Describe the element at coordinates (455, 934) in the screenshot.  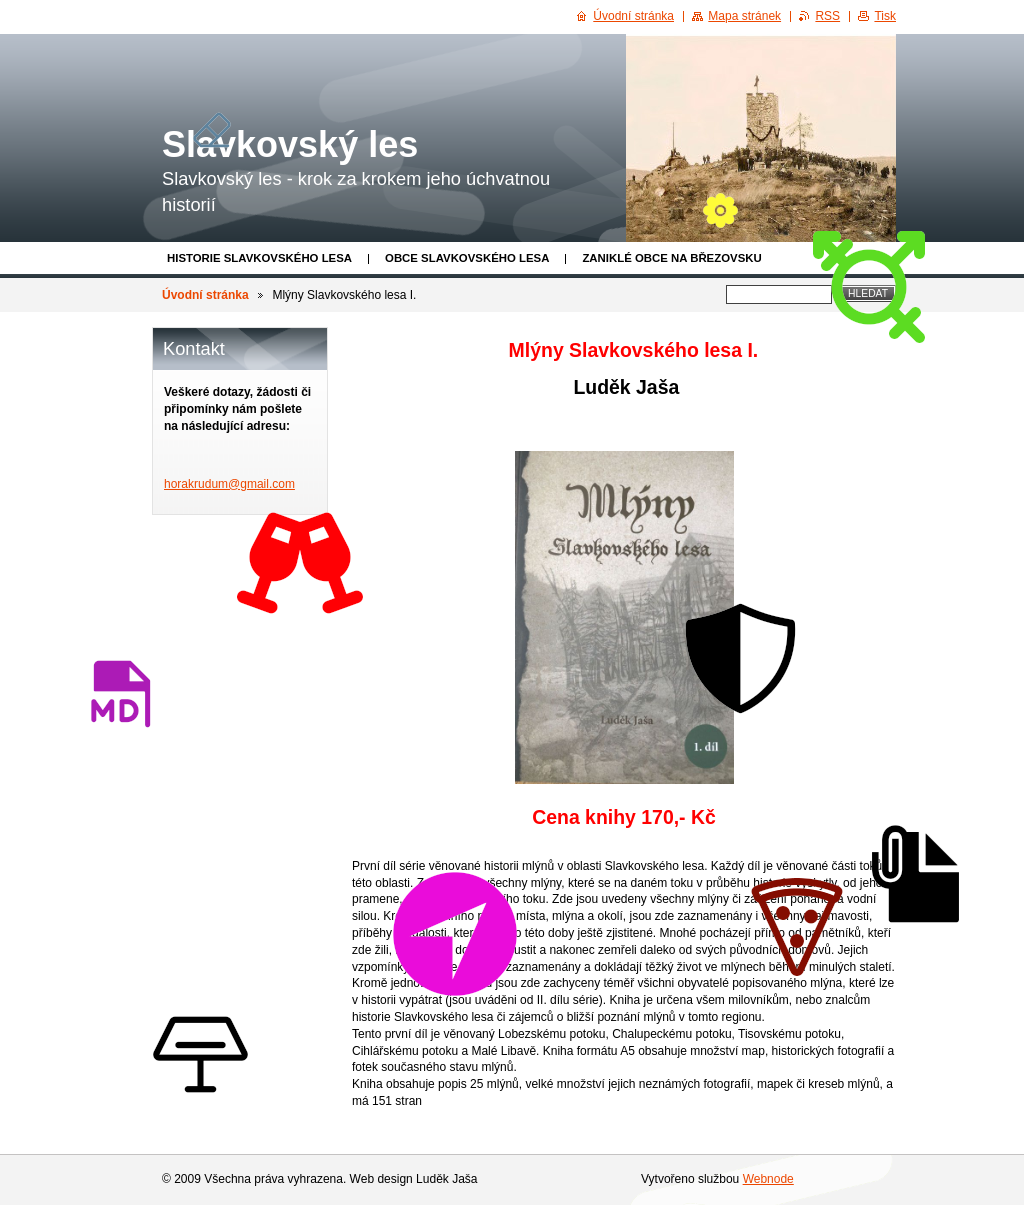
I see `navigate to current location` at that location.